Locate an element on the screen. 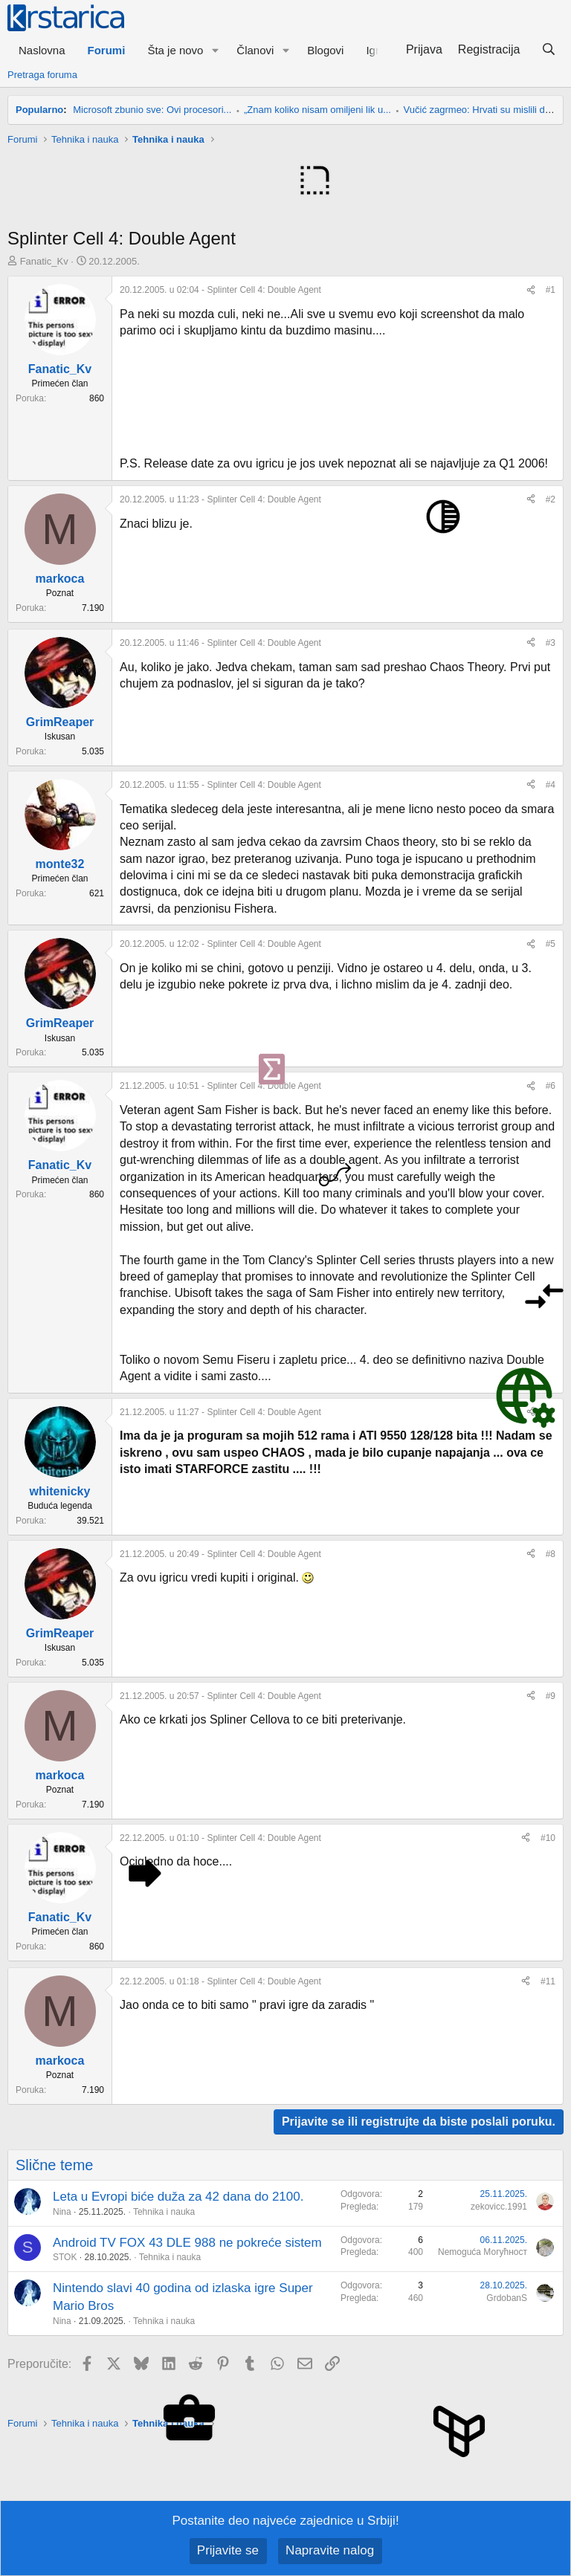  adjust corner radius of a shape or element is located at coordinates (314, 180).